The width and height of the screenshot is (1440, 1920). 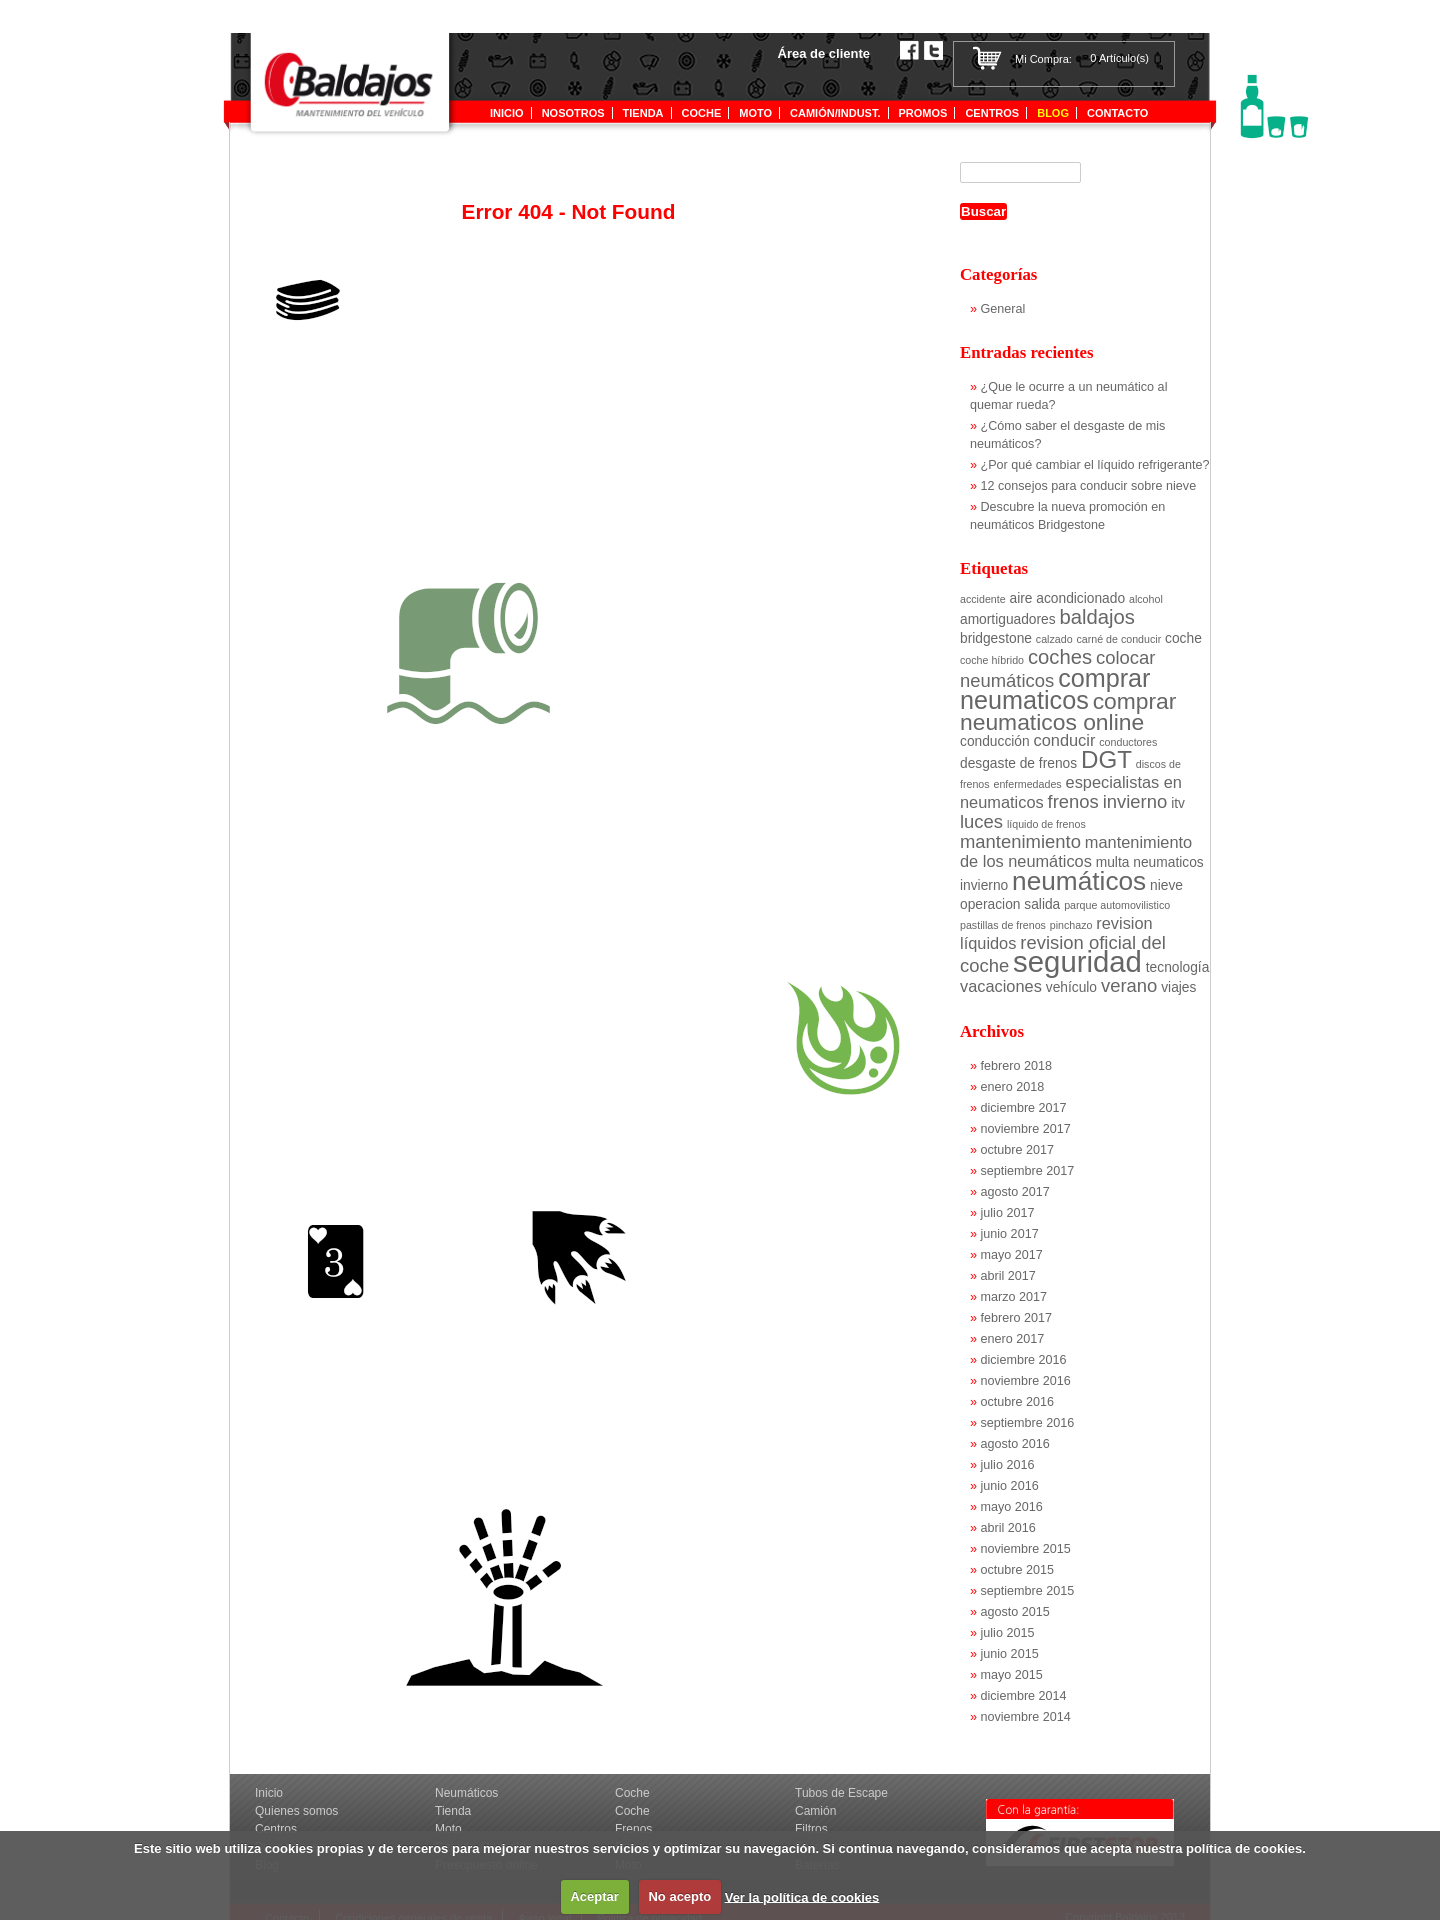 I want to click on summon or raise undead units, so click(x=505, y=1587).